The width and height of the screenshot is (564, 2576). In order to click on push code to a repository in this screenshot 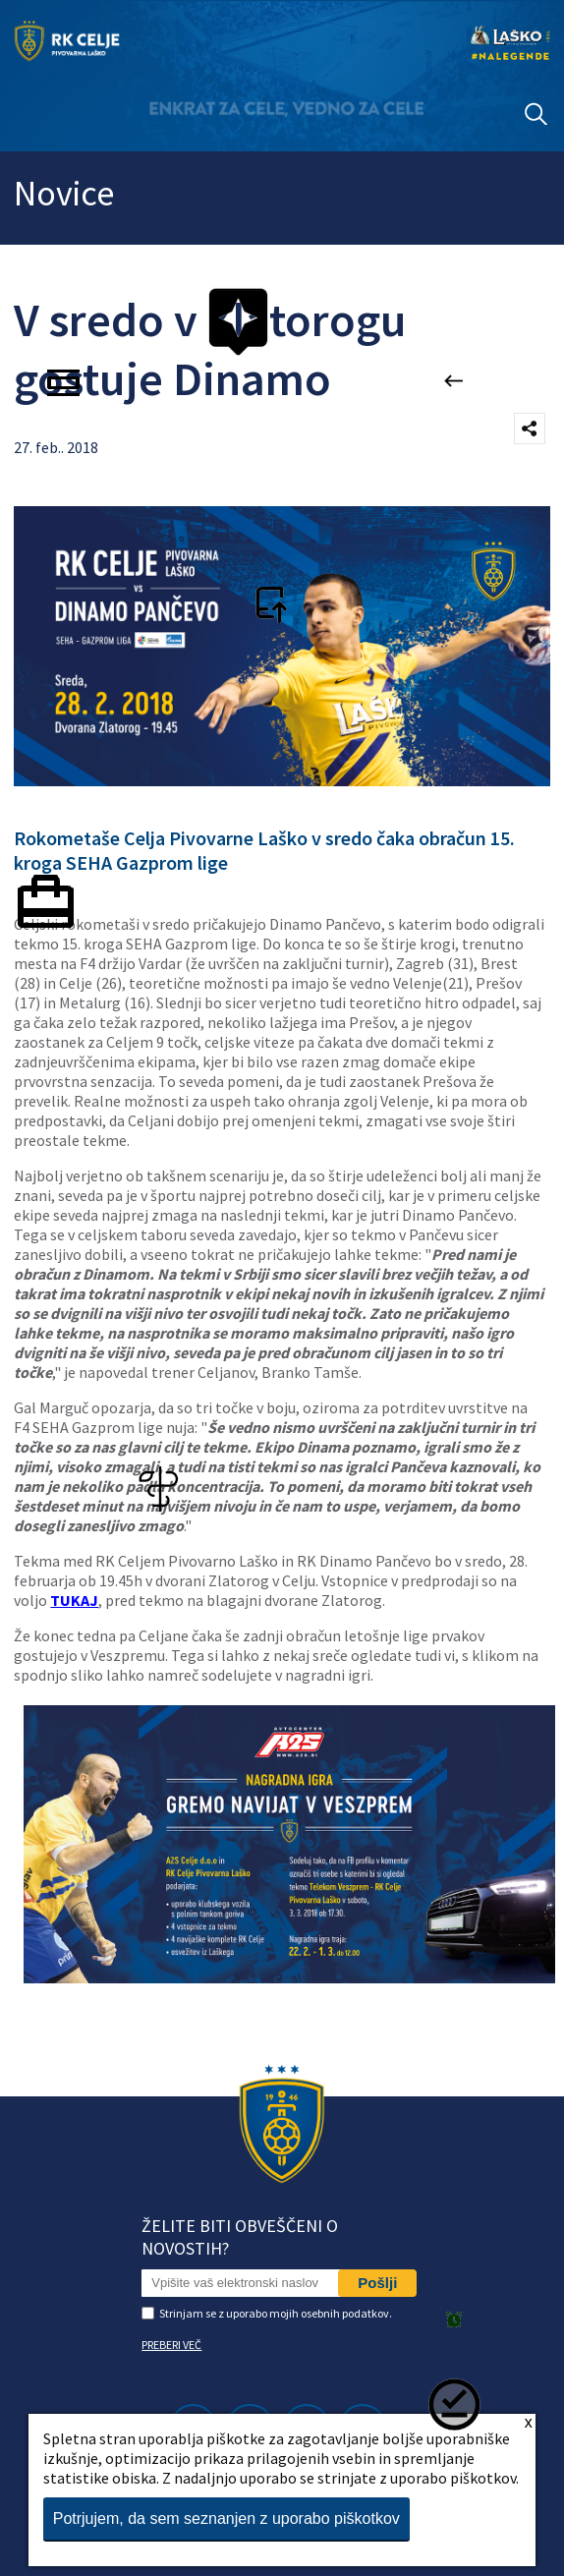, I will do `click(269, 604)`.